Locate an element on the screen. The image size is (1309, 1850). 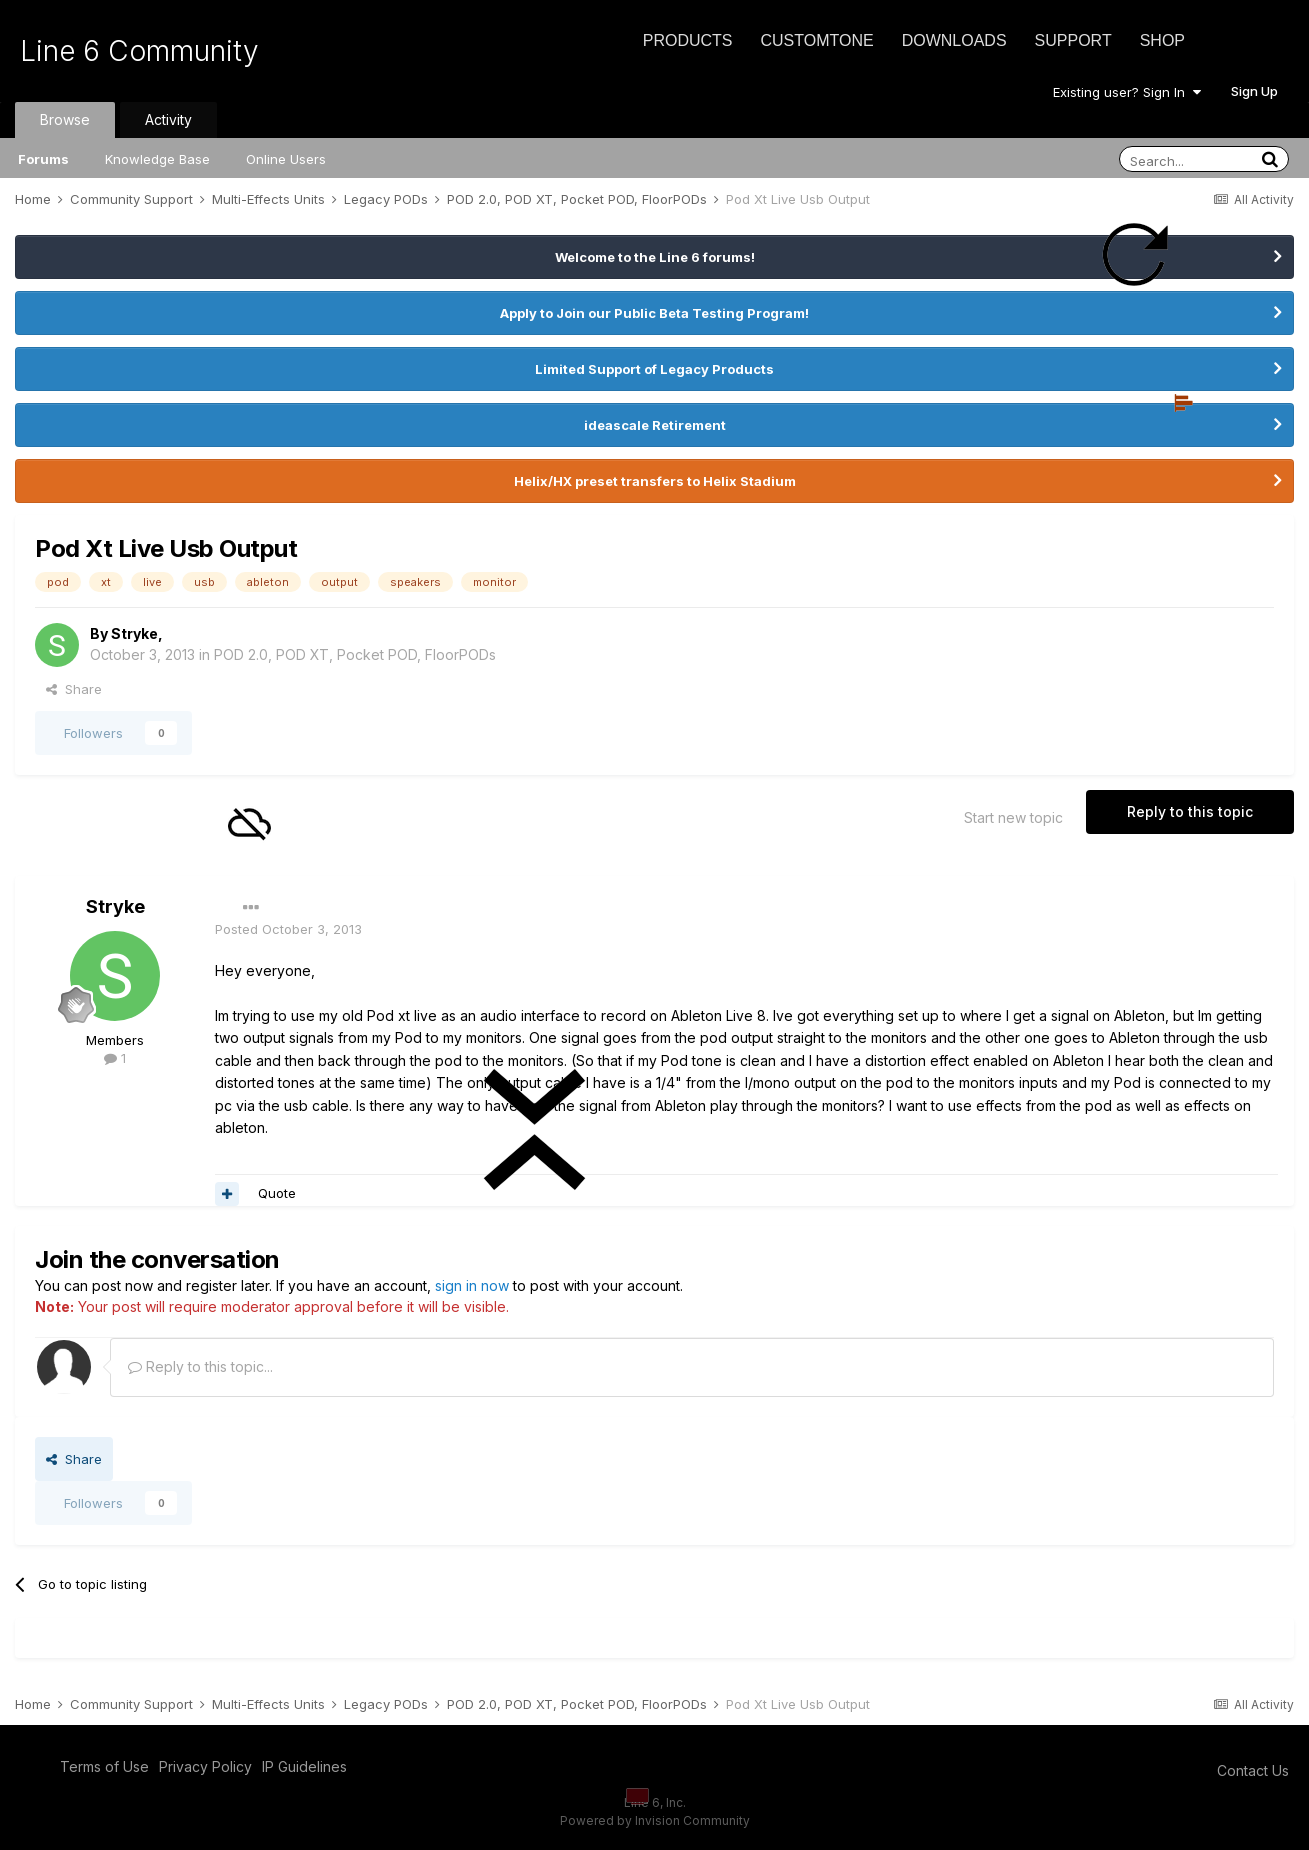
reload or refresh the current page is located at coordinates (1136, 254).